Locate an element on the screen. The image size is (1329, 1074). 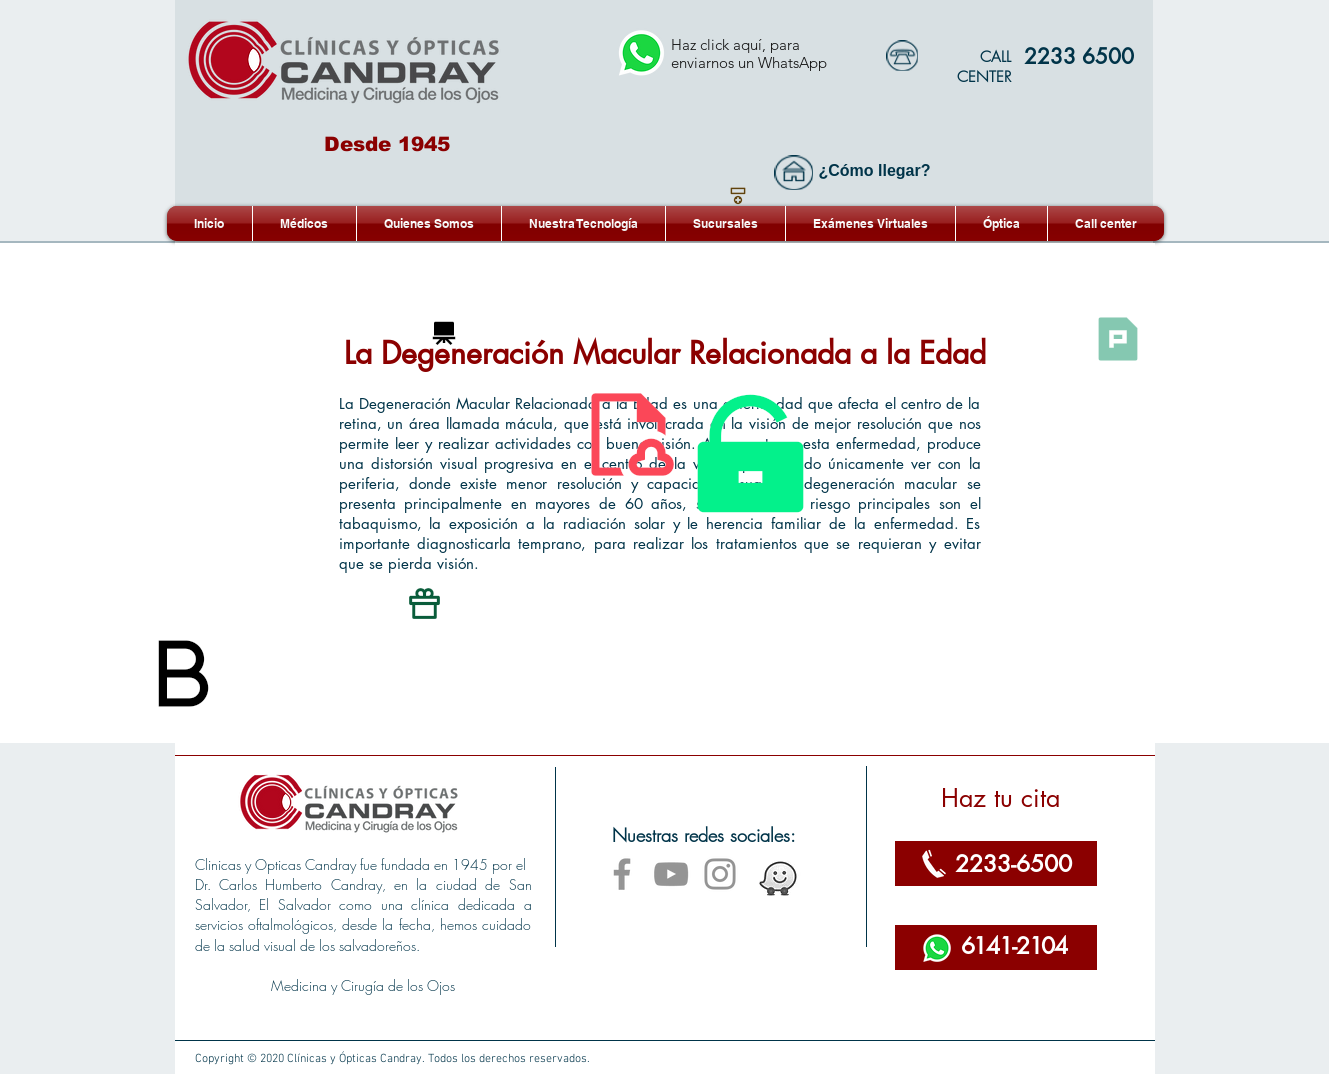
open artboard or canvas workspace is located at coordinates (444, 333).